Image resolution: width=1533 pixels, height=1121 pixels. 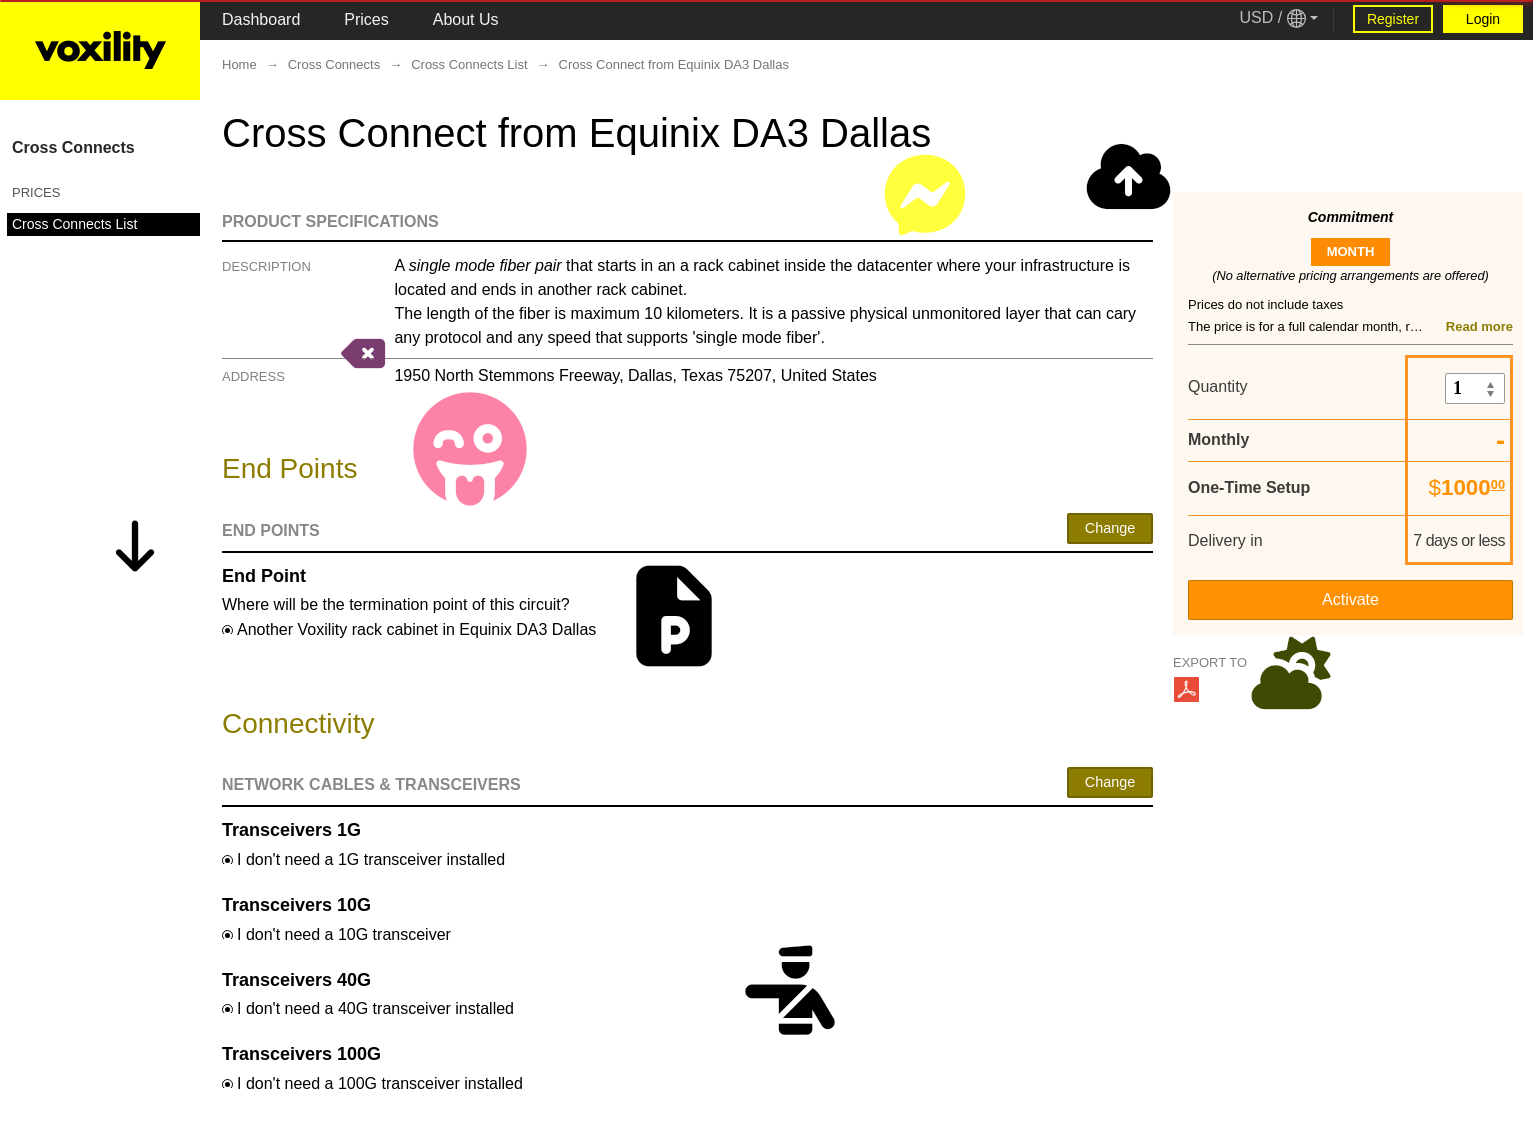 What do you see at coordinates (135, 546) in the screenshot?
I see `scroll down or view more content` at bounding box center [135, 546].